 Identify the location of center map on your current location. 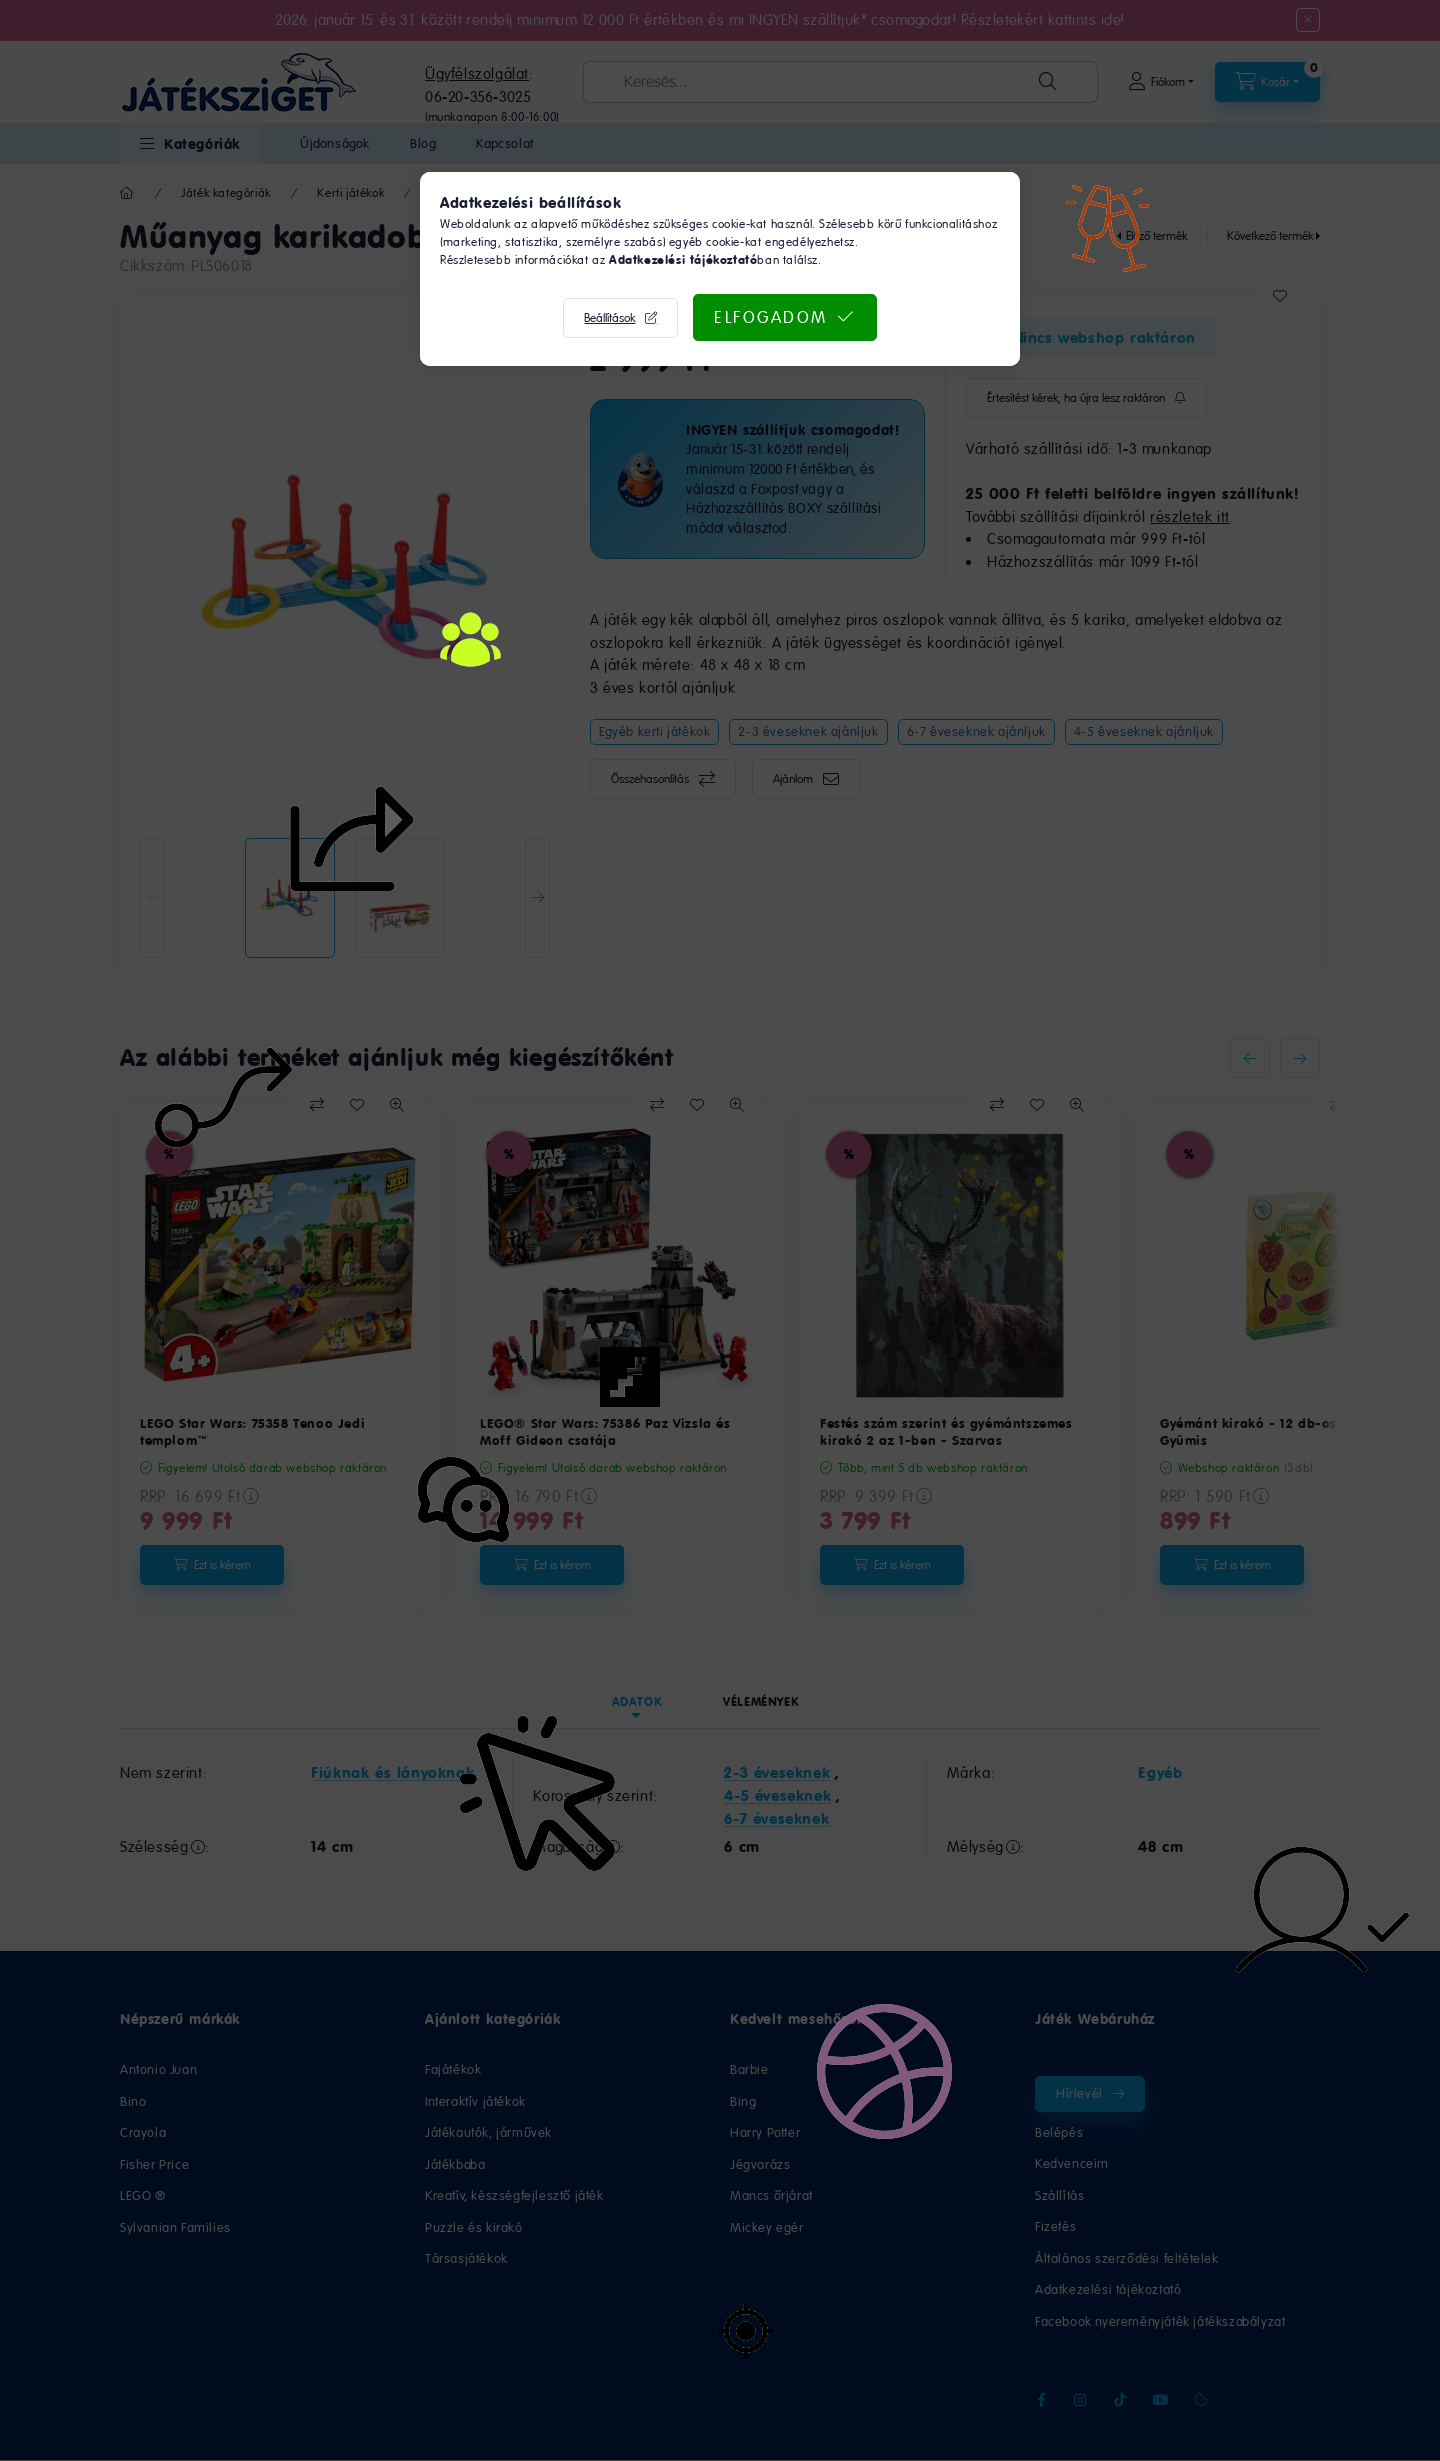
(746, 2331).